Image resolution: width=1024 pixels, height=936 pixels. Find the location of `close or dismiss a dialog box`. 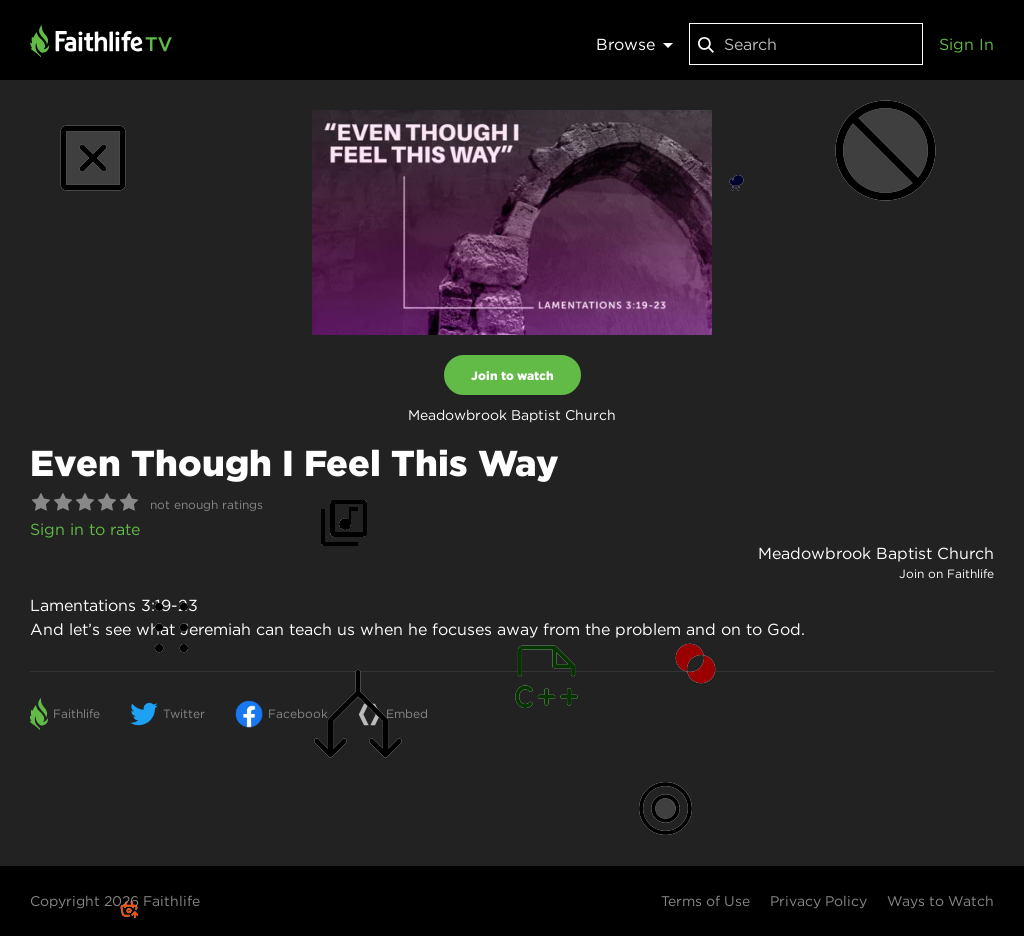

close or dismiss a dialog box is located at coordinates (93, 158).